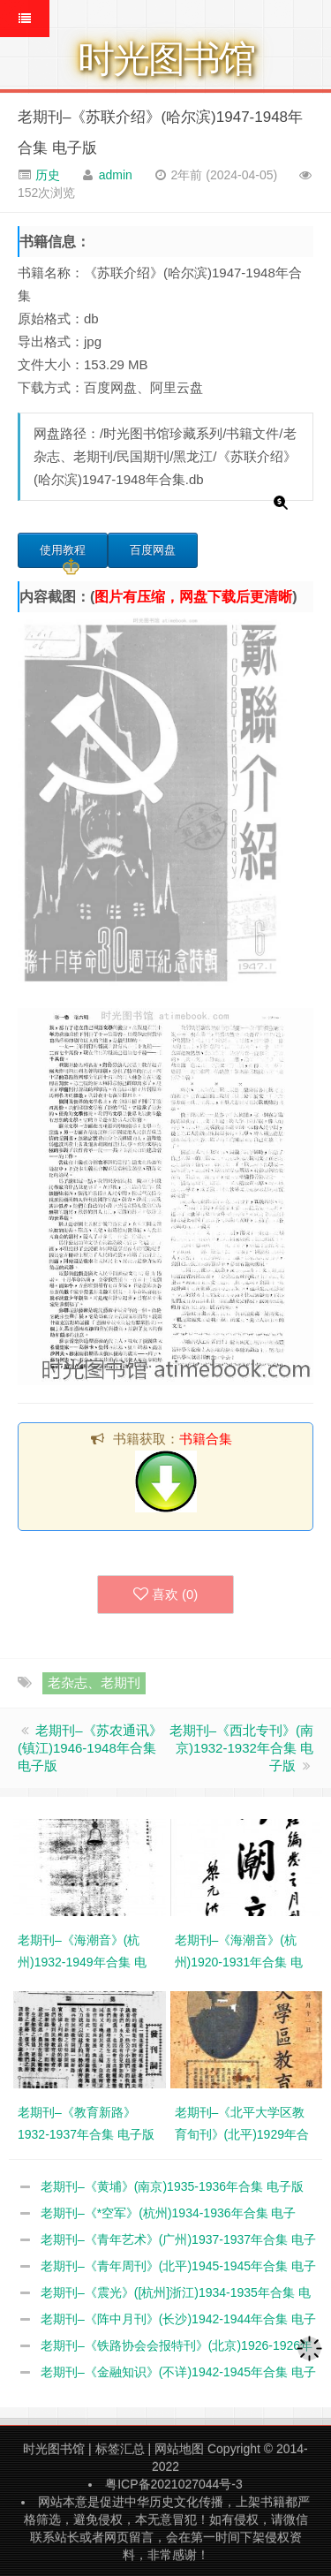 Image resolution: width=331 pixels, height=2576 pixels. Describe the element at coordinates (309, 2348) in the screenshot. I see `indicates content is loading` at that location.